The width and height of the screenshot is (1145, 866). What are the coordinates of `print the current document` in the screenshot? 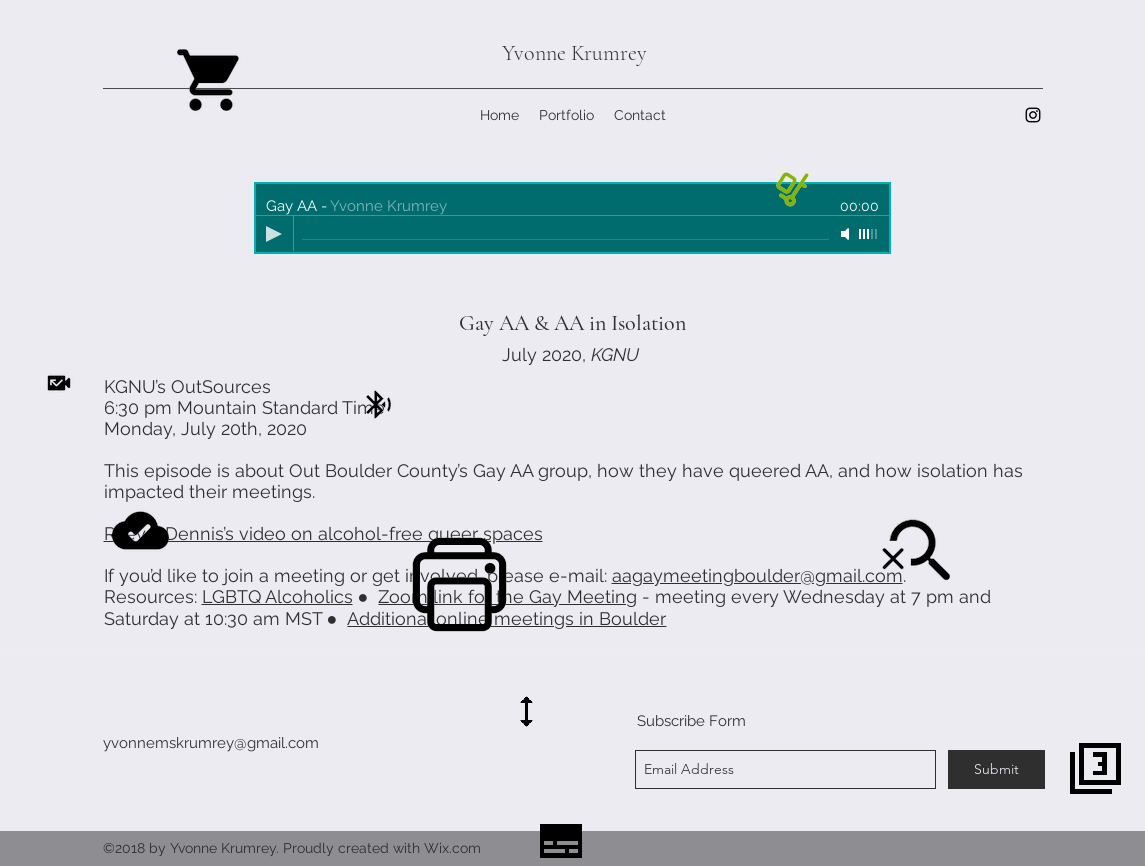 It's located at (459, 584).